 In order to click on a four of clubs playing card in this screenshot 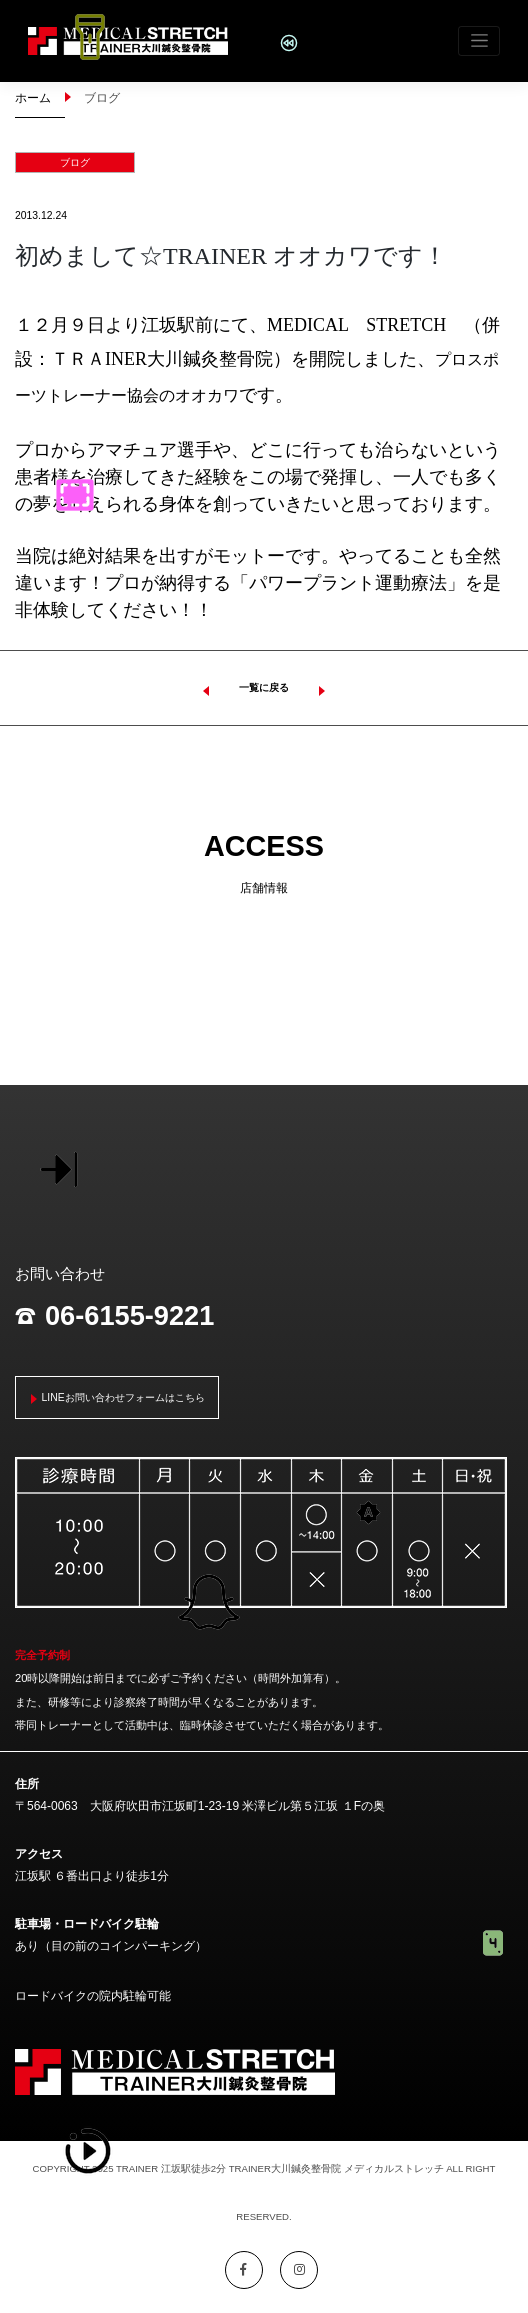, I will do `click(493, 1943)`.